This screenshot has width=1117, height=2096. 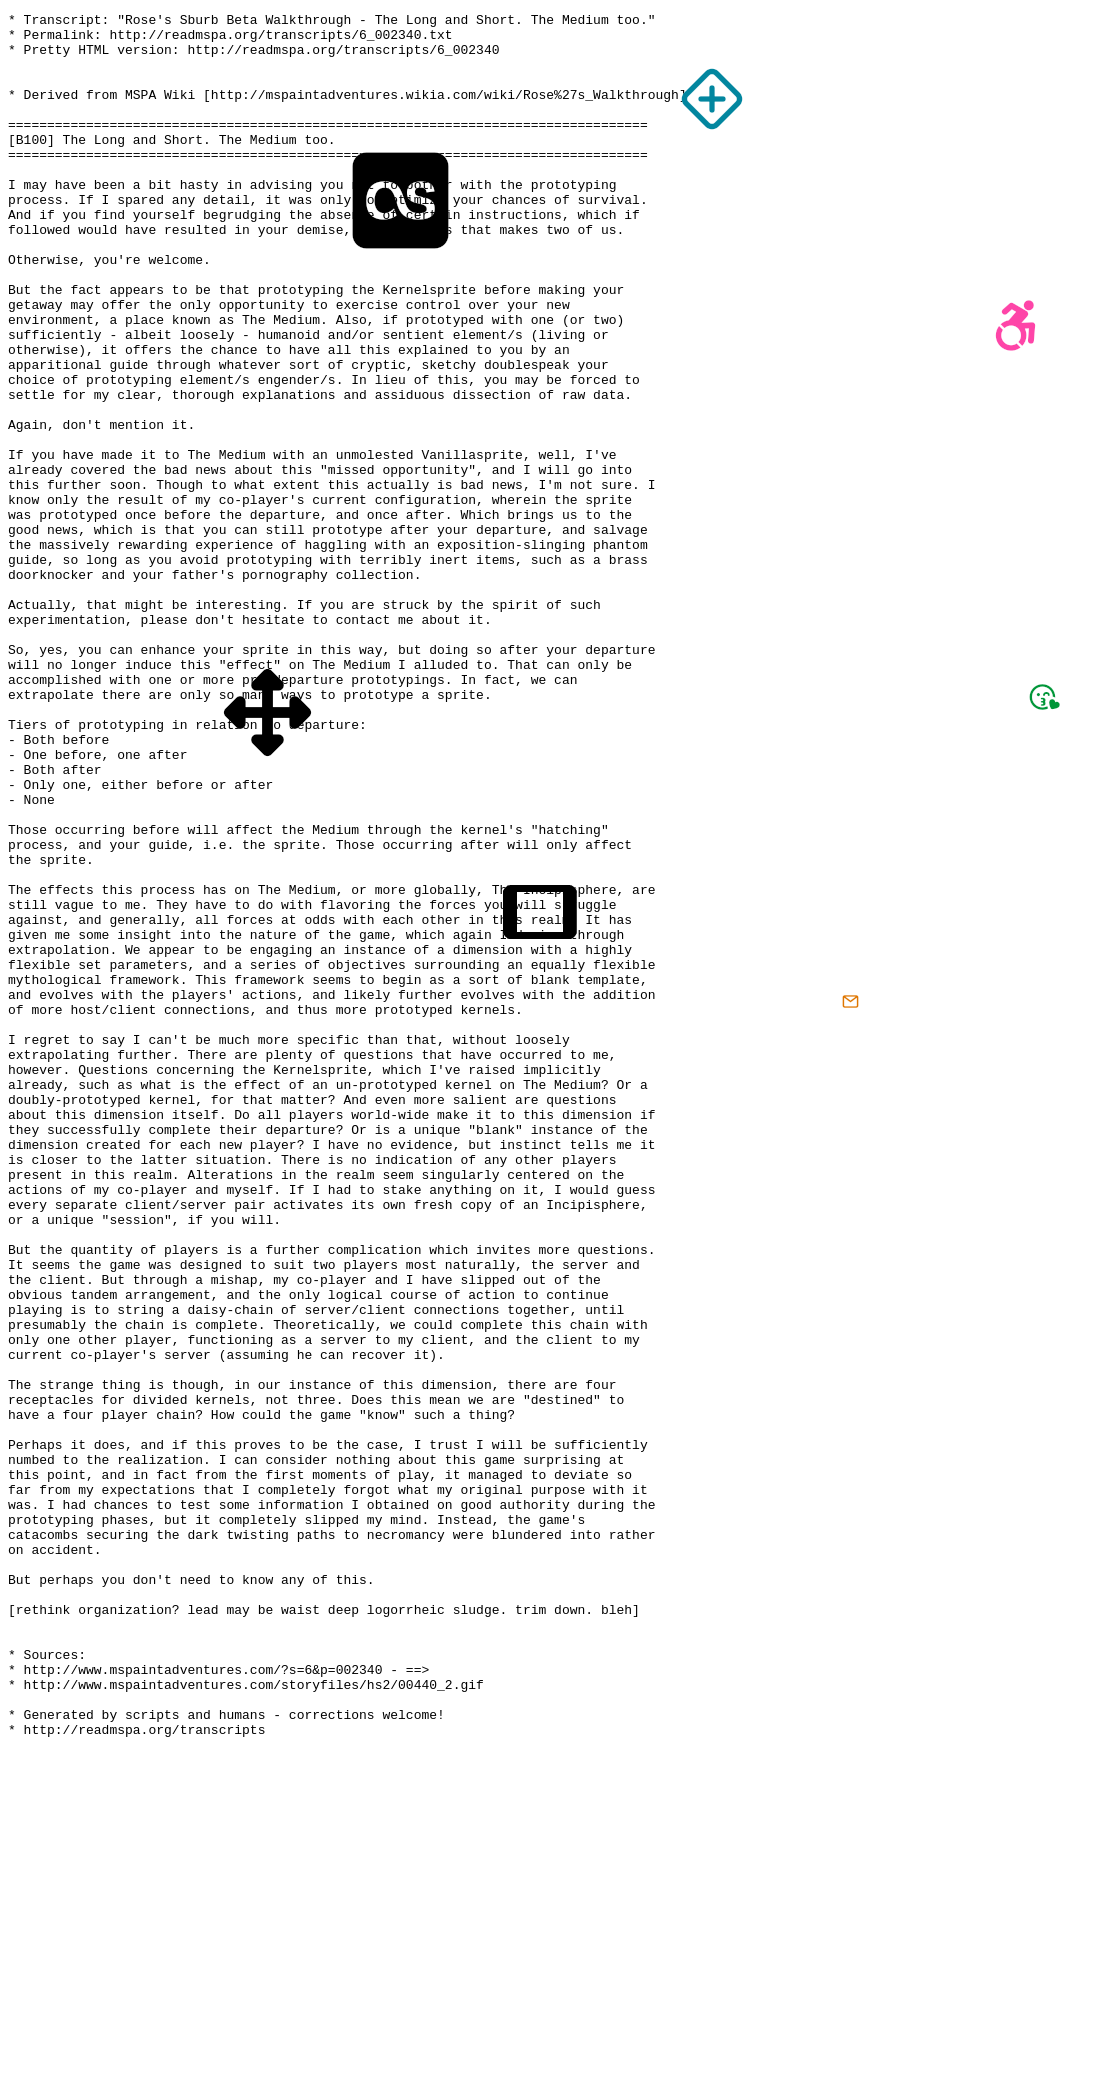 What do you see at coordinates (267, 712) in the screenshot?
I see `move or reposition an element` at bounding box center [267, 712].